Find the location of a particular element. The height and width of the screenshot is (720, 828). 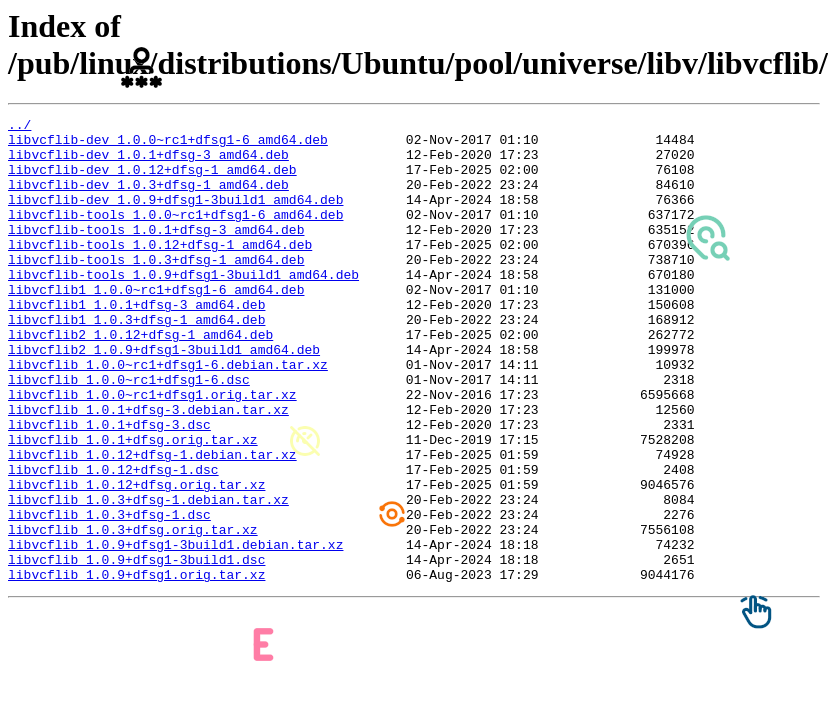

analyze data or run diagnostics is located at coordinates (392, 514).